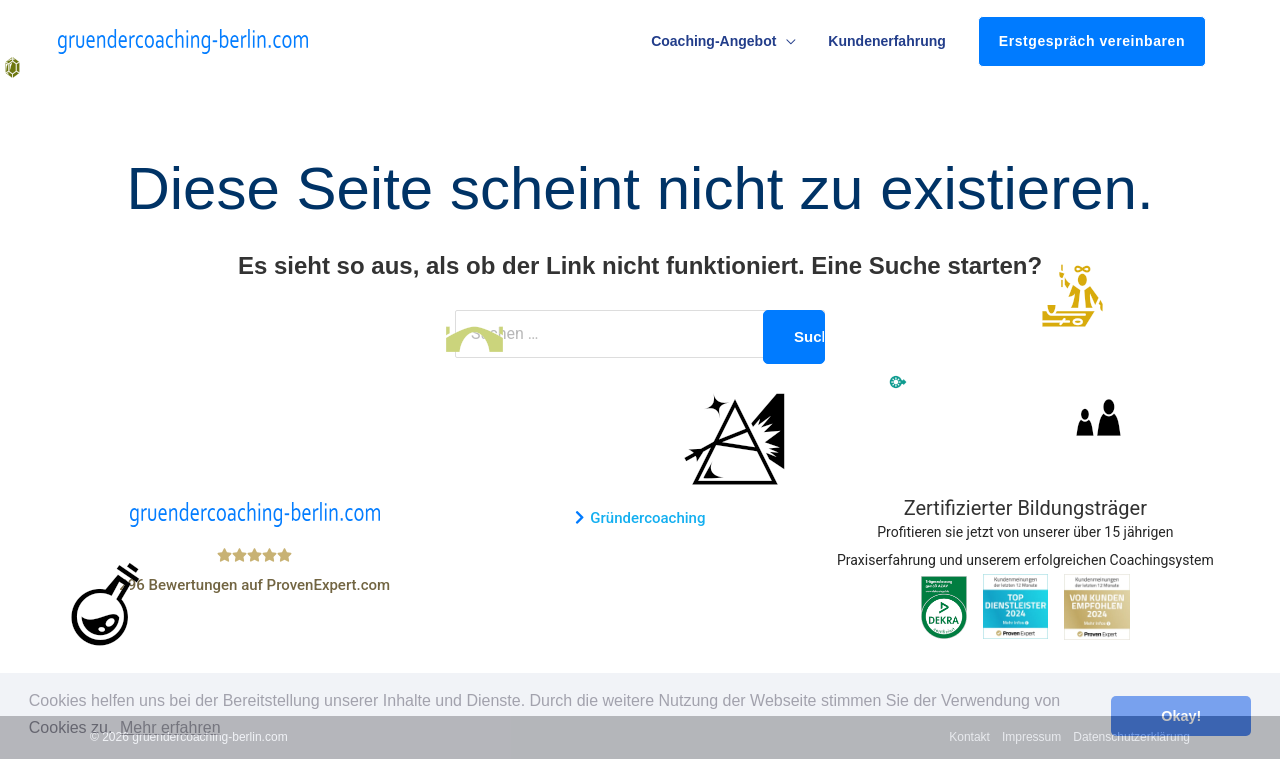  Describe the element at coordinates (898, 382) in the screenshot. I see `advance time to the next day` at that location.